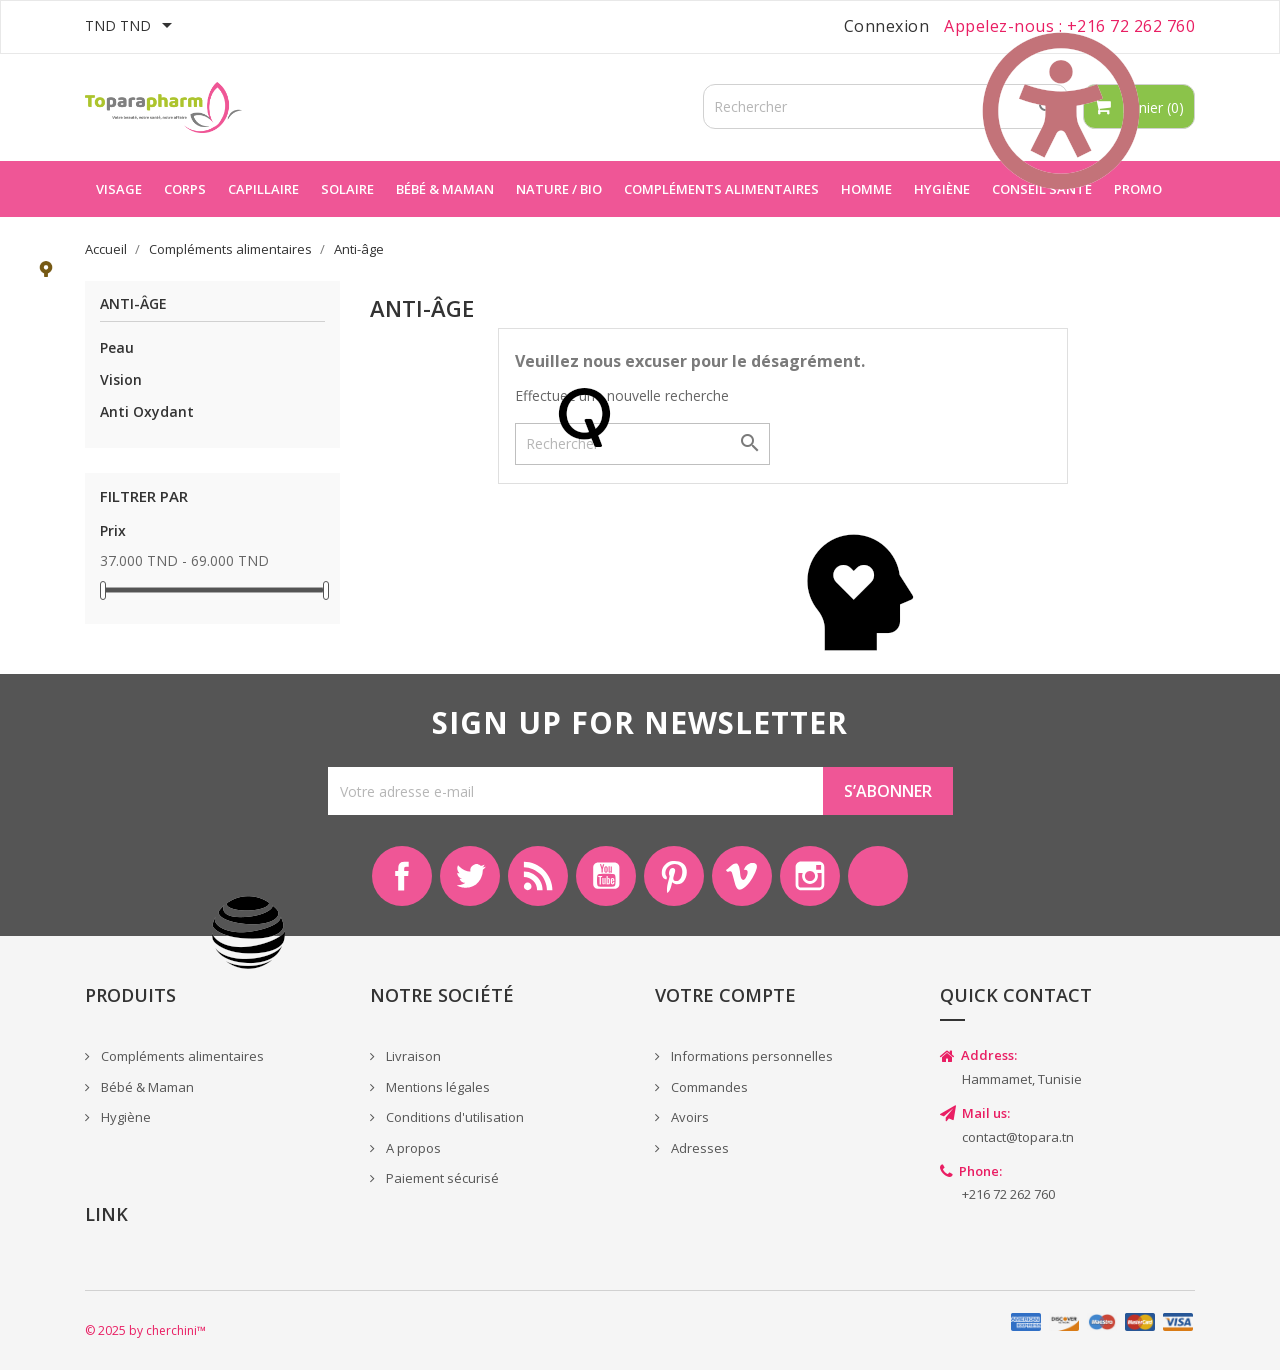  I want to click on AT&T company logo, so click(248, 932).